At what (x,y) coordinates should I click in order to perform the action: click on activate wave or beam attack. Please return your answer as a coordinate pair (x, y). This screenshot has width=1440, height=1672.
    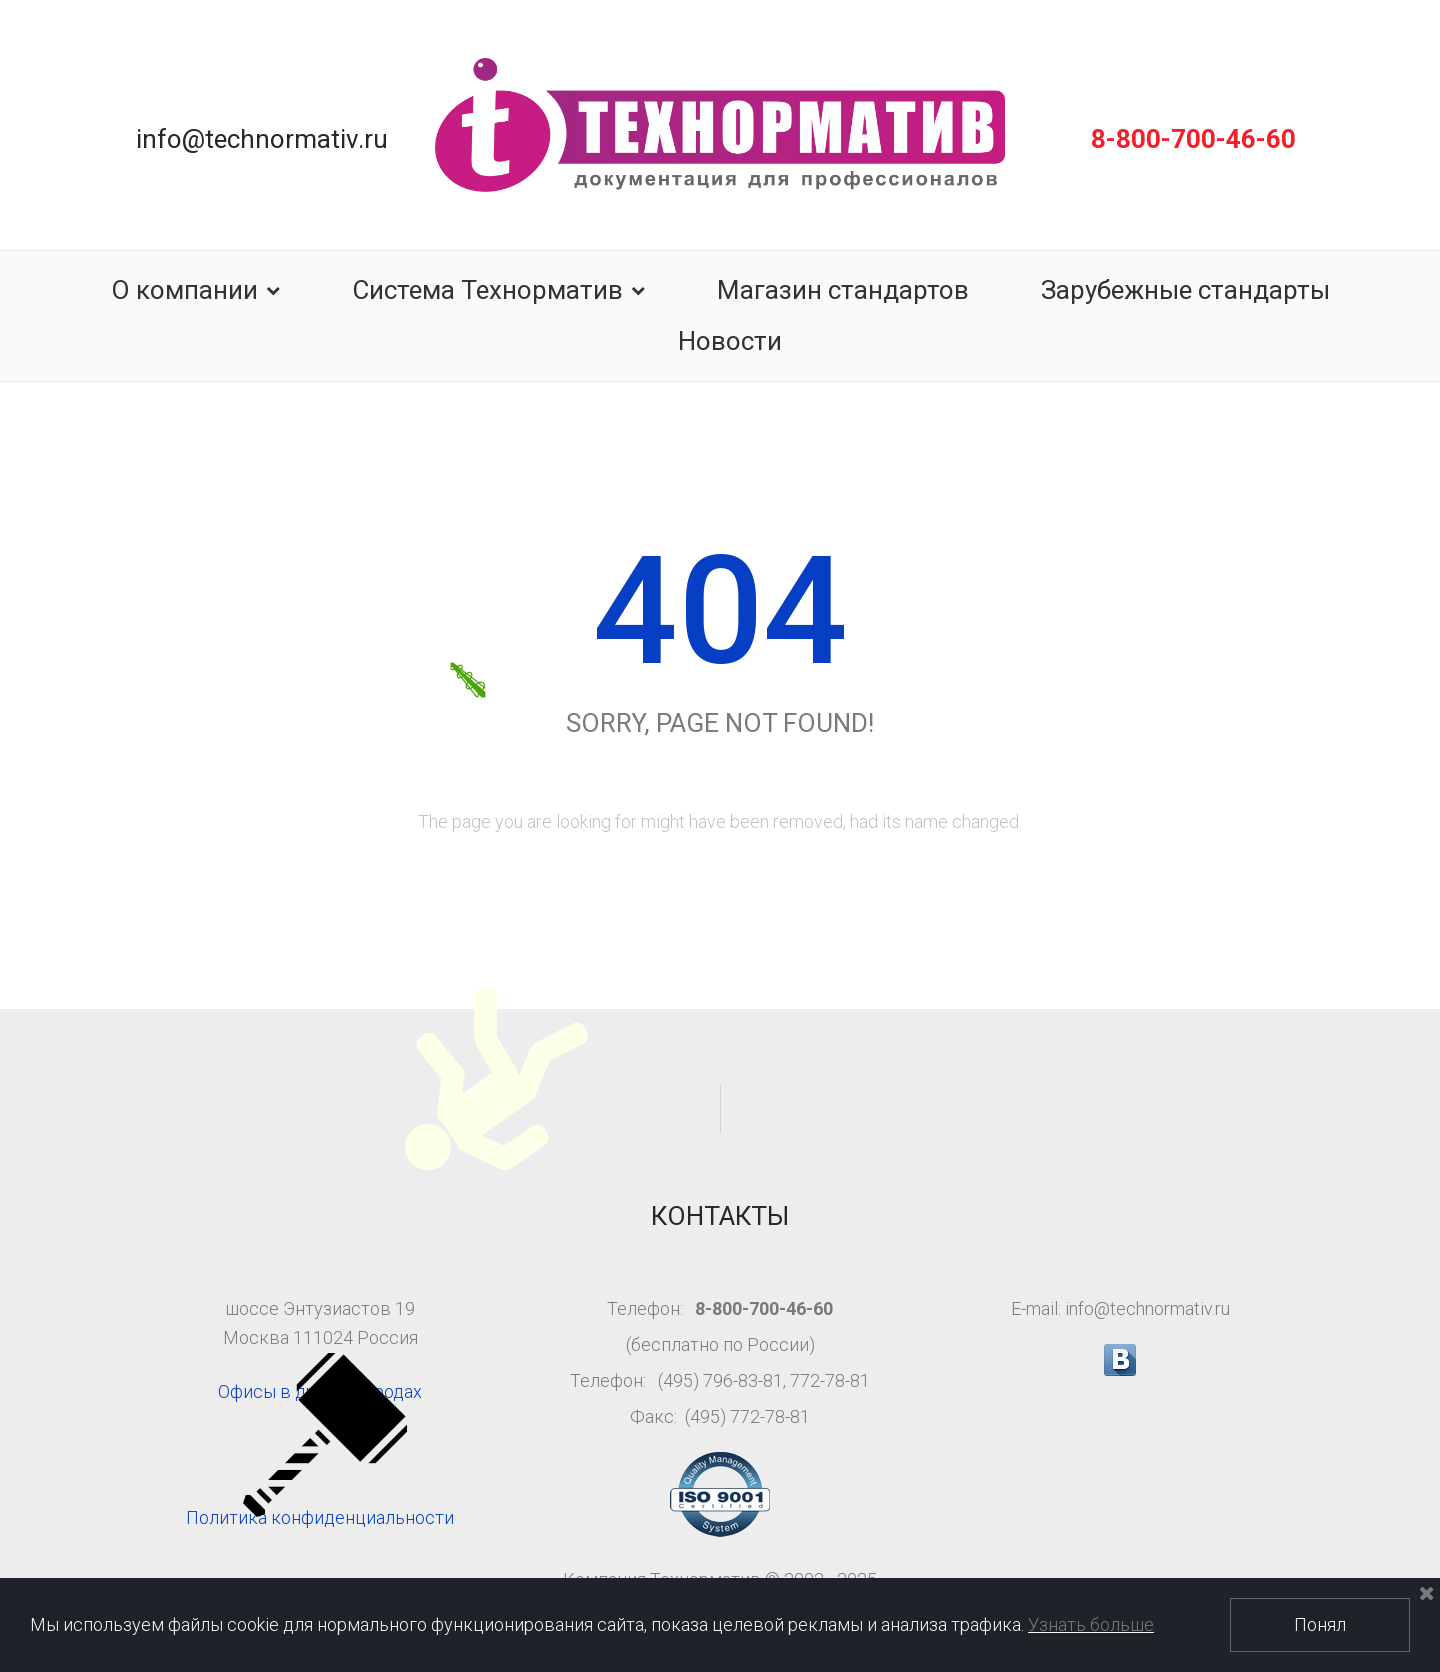
    Looking at the image, I should click on (468, 680).